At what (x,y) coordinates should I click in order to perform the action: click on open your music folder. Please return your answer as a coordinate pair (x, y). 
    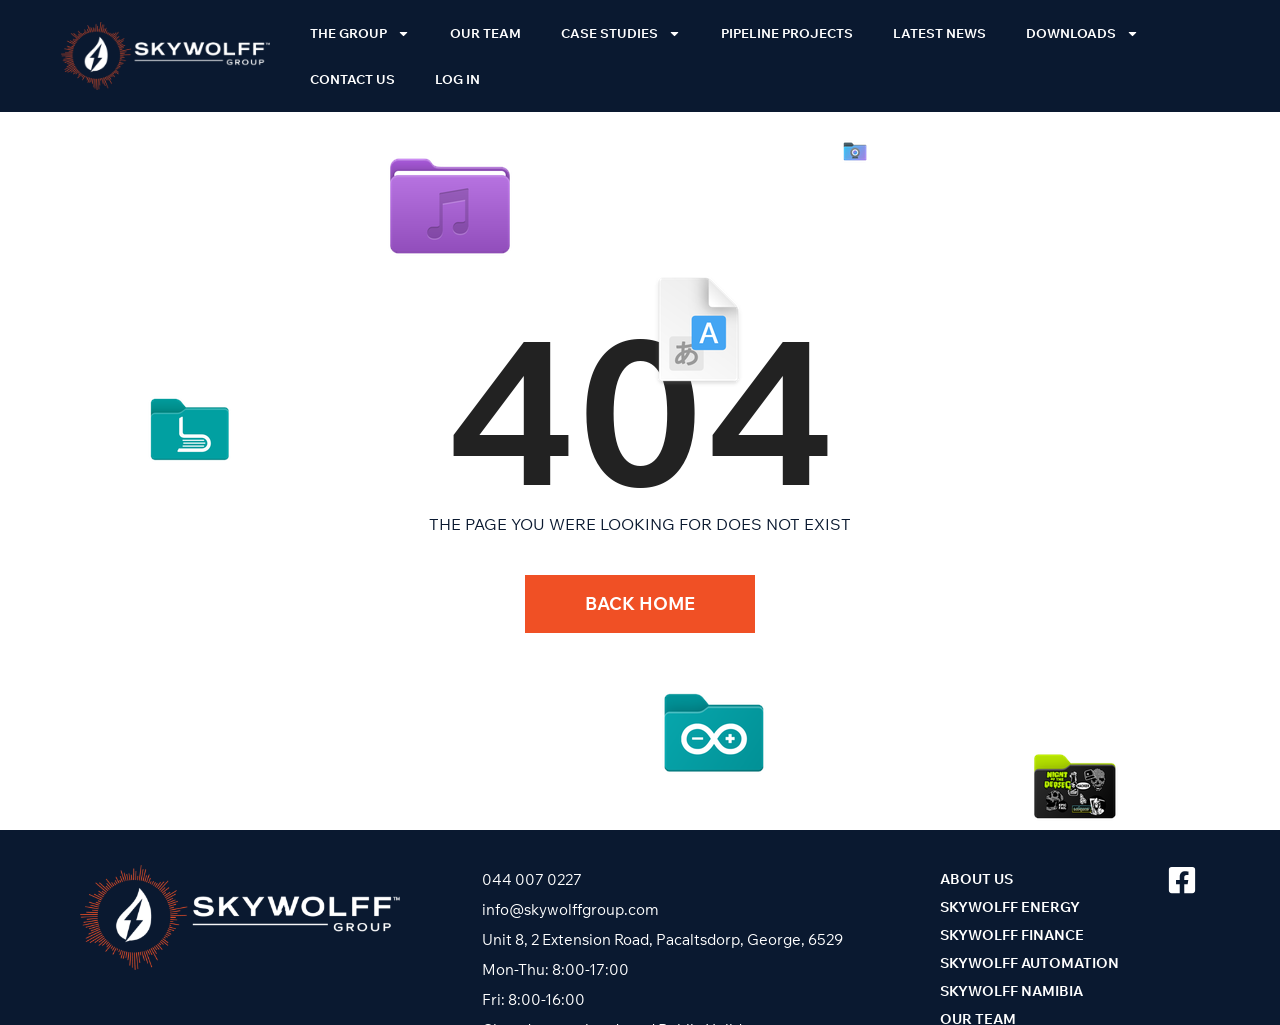
    Looking at the image, I should click on (450, 206).